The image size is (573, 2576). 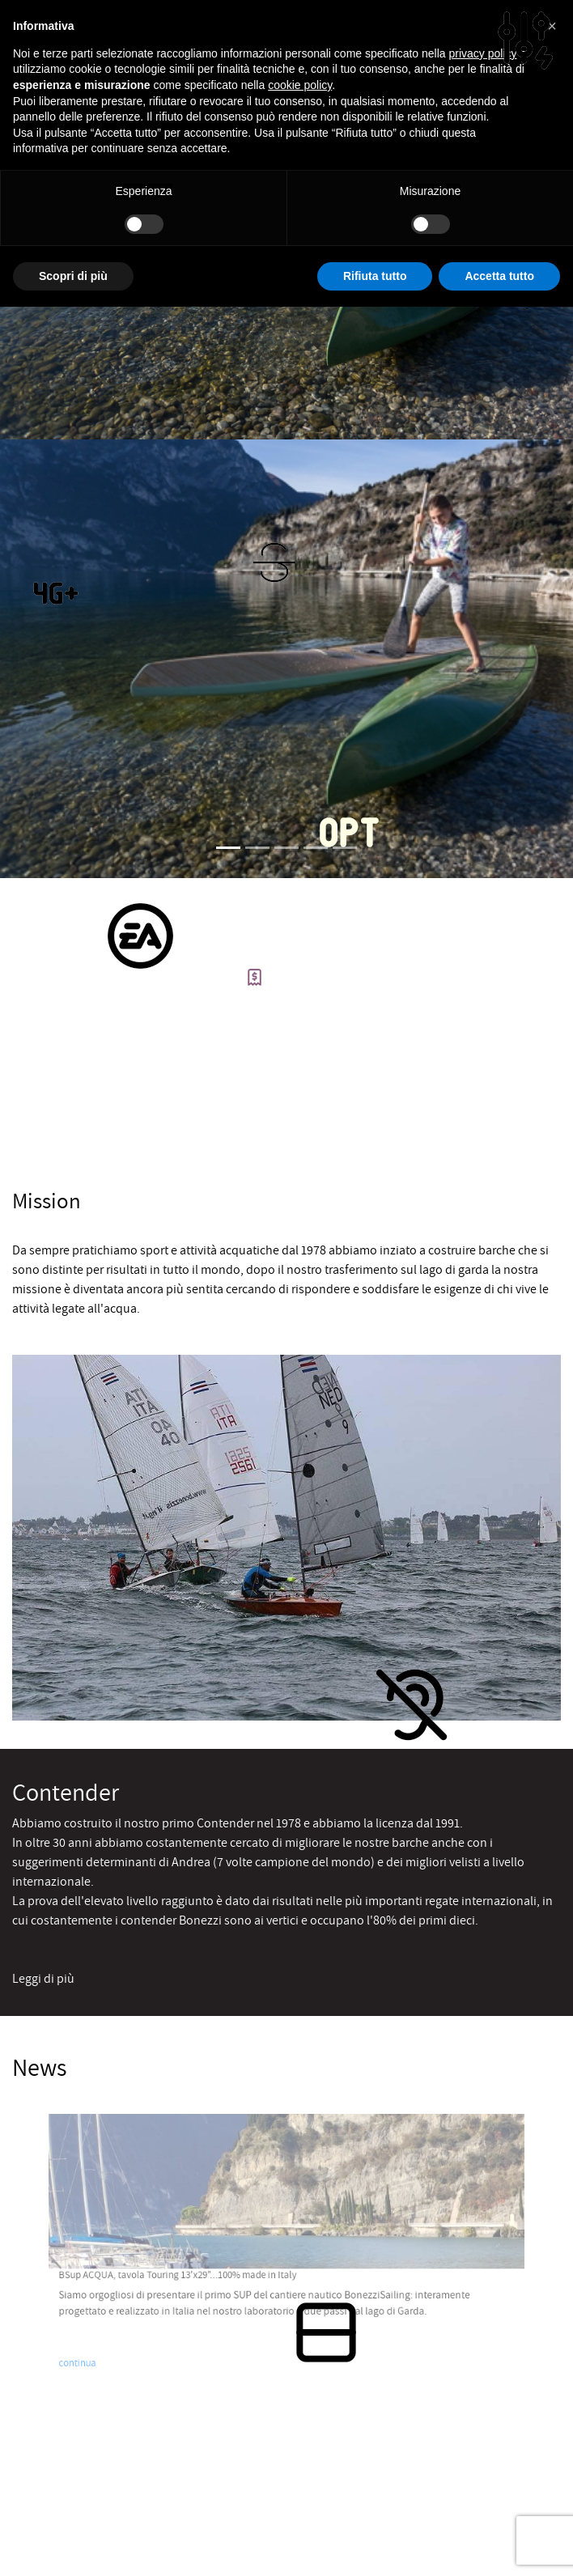 I want to click on switch to row layout view, so click(x=326, y=2332).